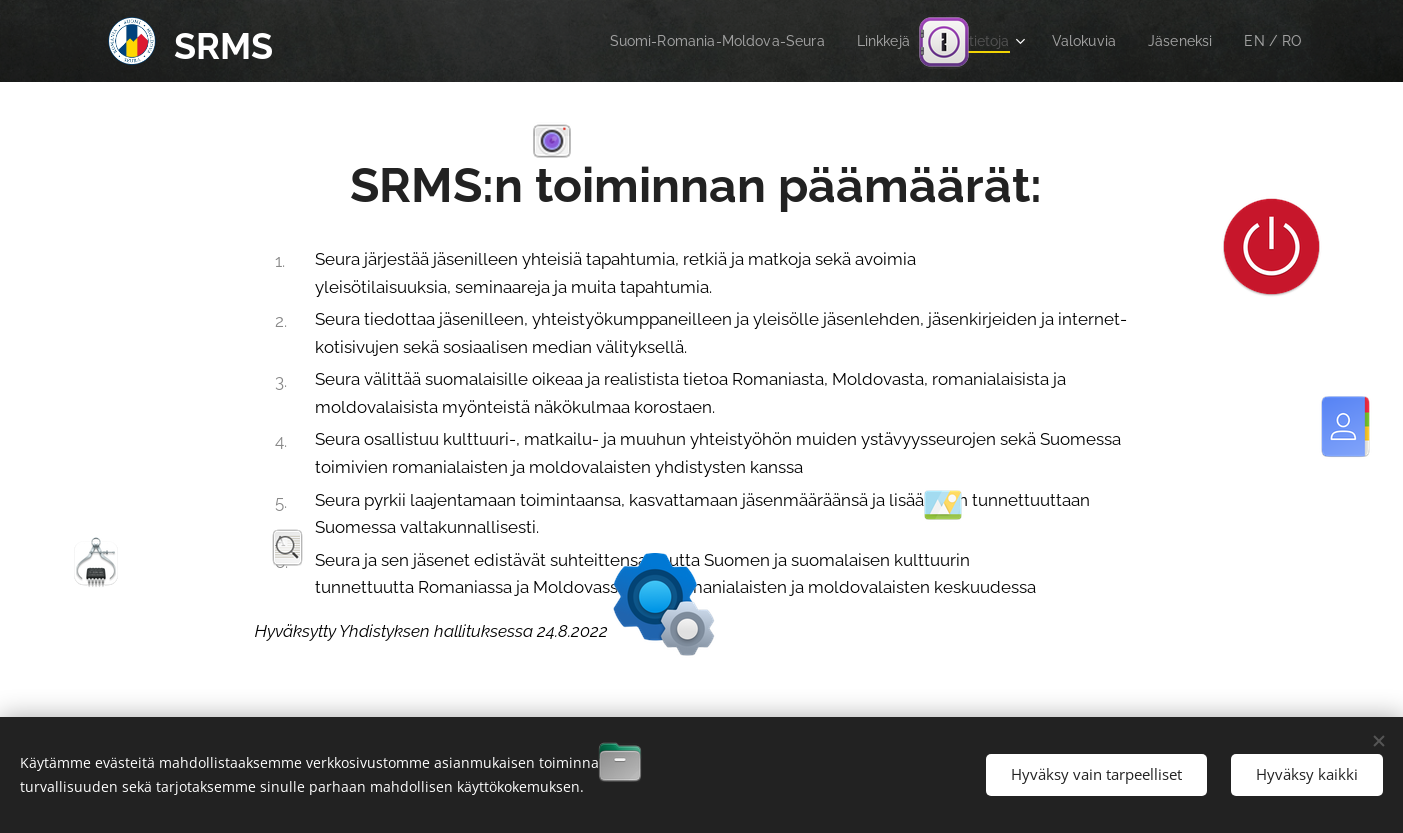 The width and height of the screenshot is (1403, 833). What do you see at coordinates (944, 42) in the screenshot?
I see `open the Secrets password manager app` at bounding box center [944, 42].